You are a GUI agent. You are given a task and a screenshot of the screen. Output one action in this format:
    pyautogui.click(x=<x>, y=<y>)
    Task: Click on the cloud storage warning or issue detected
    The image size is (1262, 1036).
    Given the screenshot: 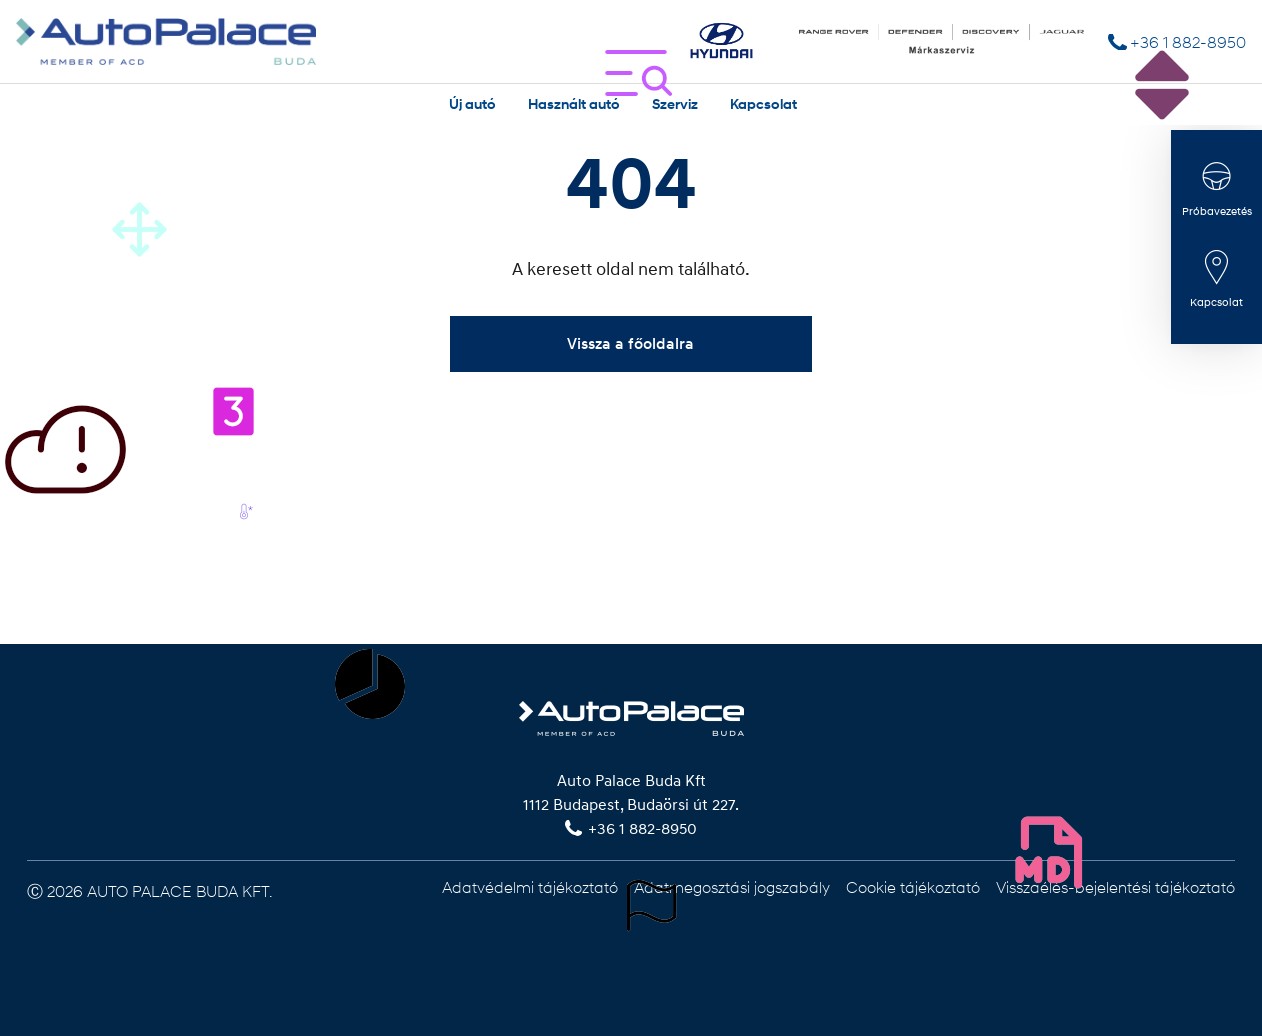 What is the action you would take?
    pyautogui.click(x=65, y=449)
    